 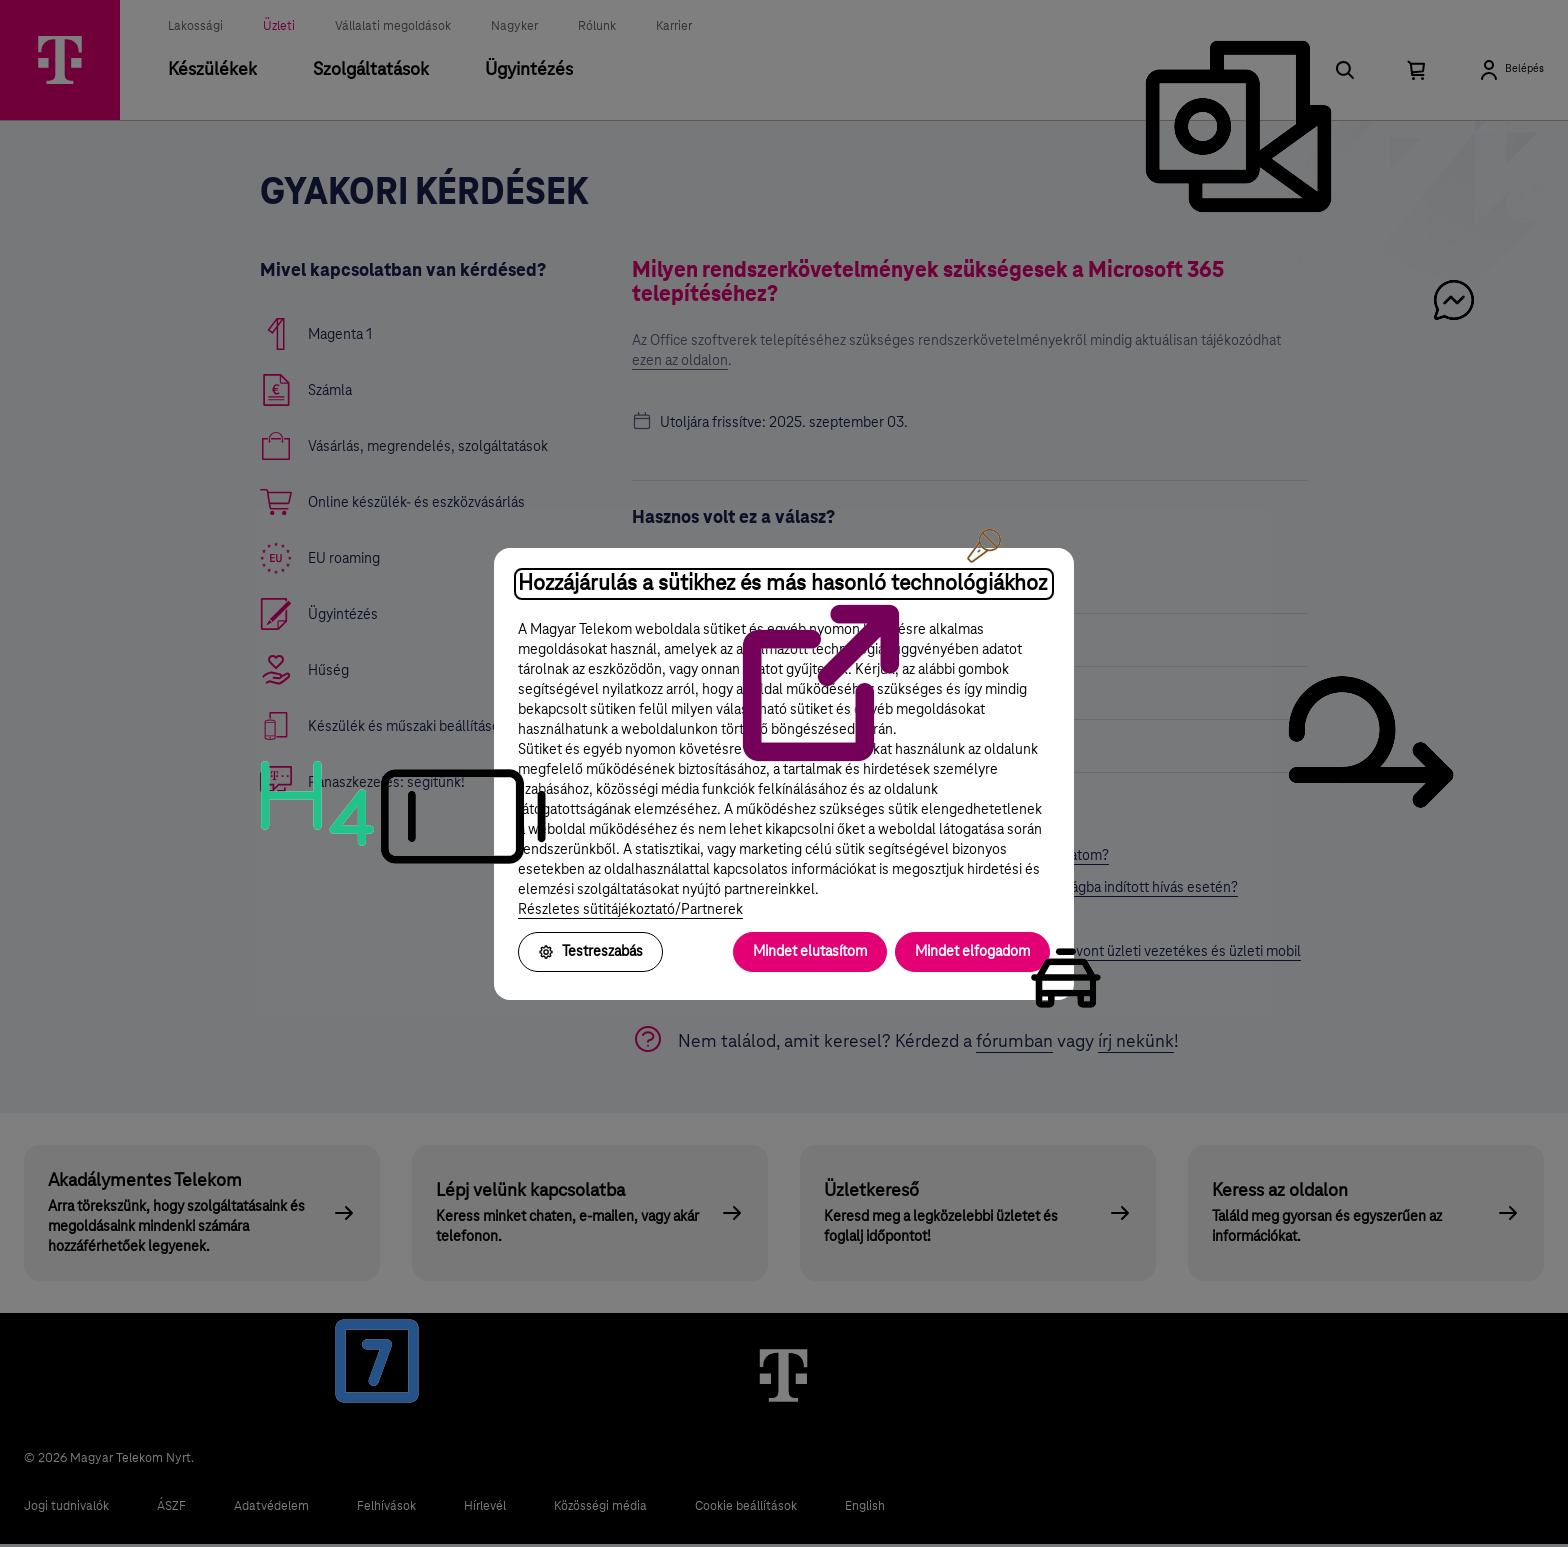 I want to click on select or input the number seven, so click(x=377, y=1361).